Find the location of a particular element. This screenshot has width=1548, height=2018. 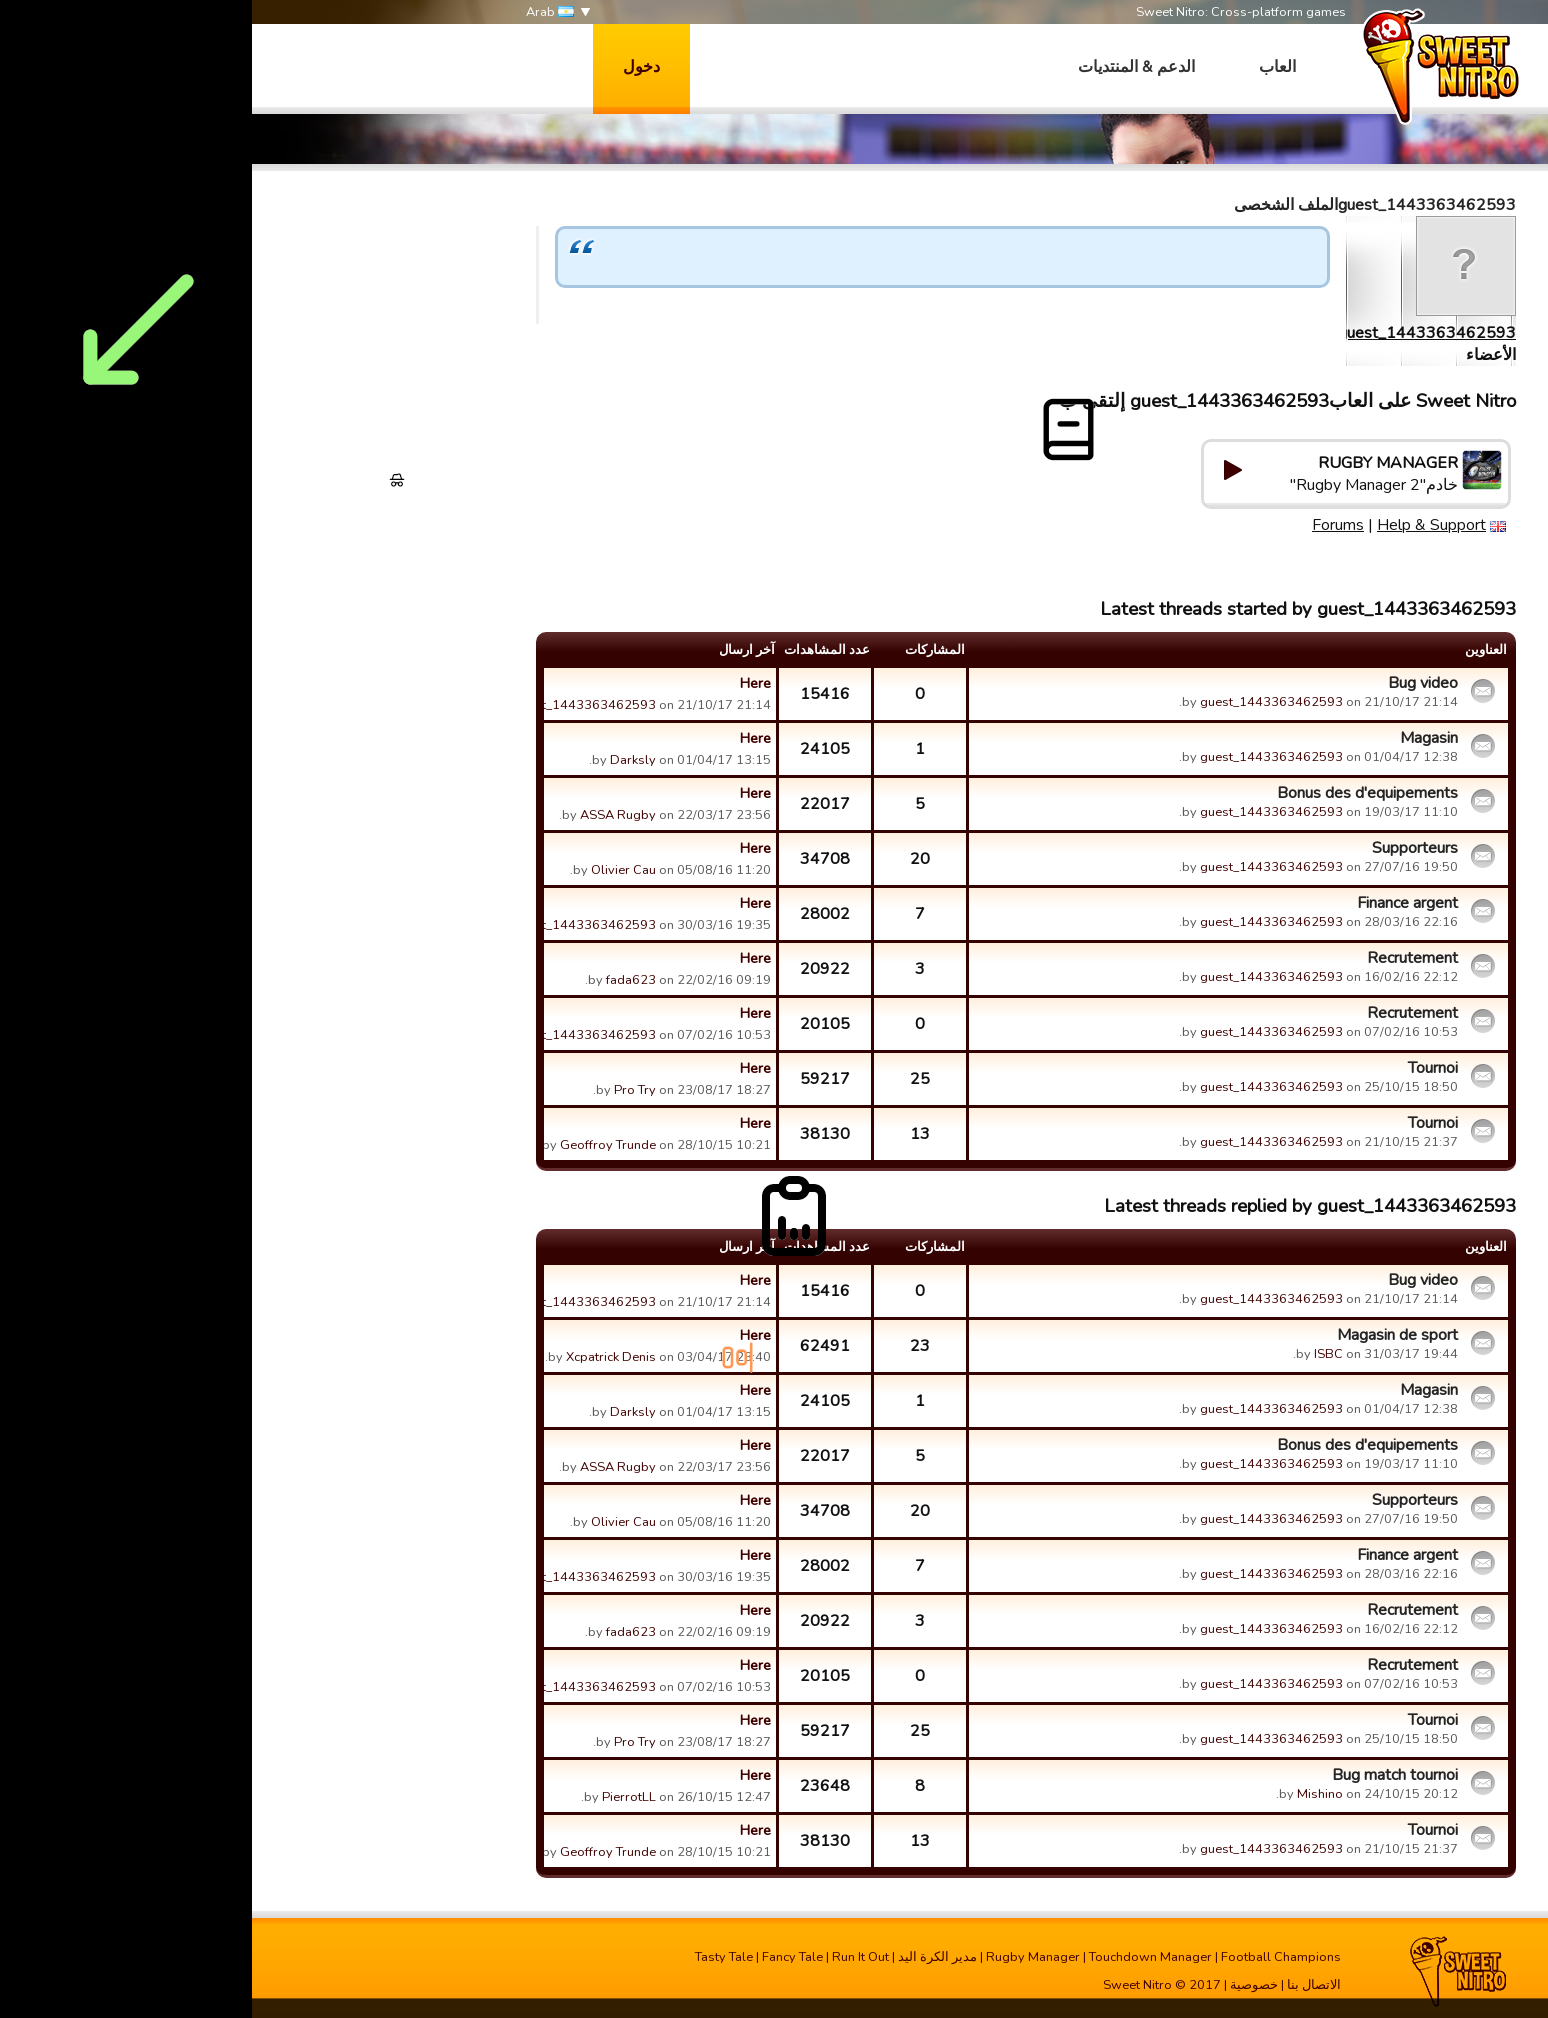

enable incognito or private browsing mode is located at coordinates (397, 480).